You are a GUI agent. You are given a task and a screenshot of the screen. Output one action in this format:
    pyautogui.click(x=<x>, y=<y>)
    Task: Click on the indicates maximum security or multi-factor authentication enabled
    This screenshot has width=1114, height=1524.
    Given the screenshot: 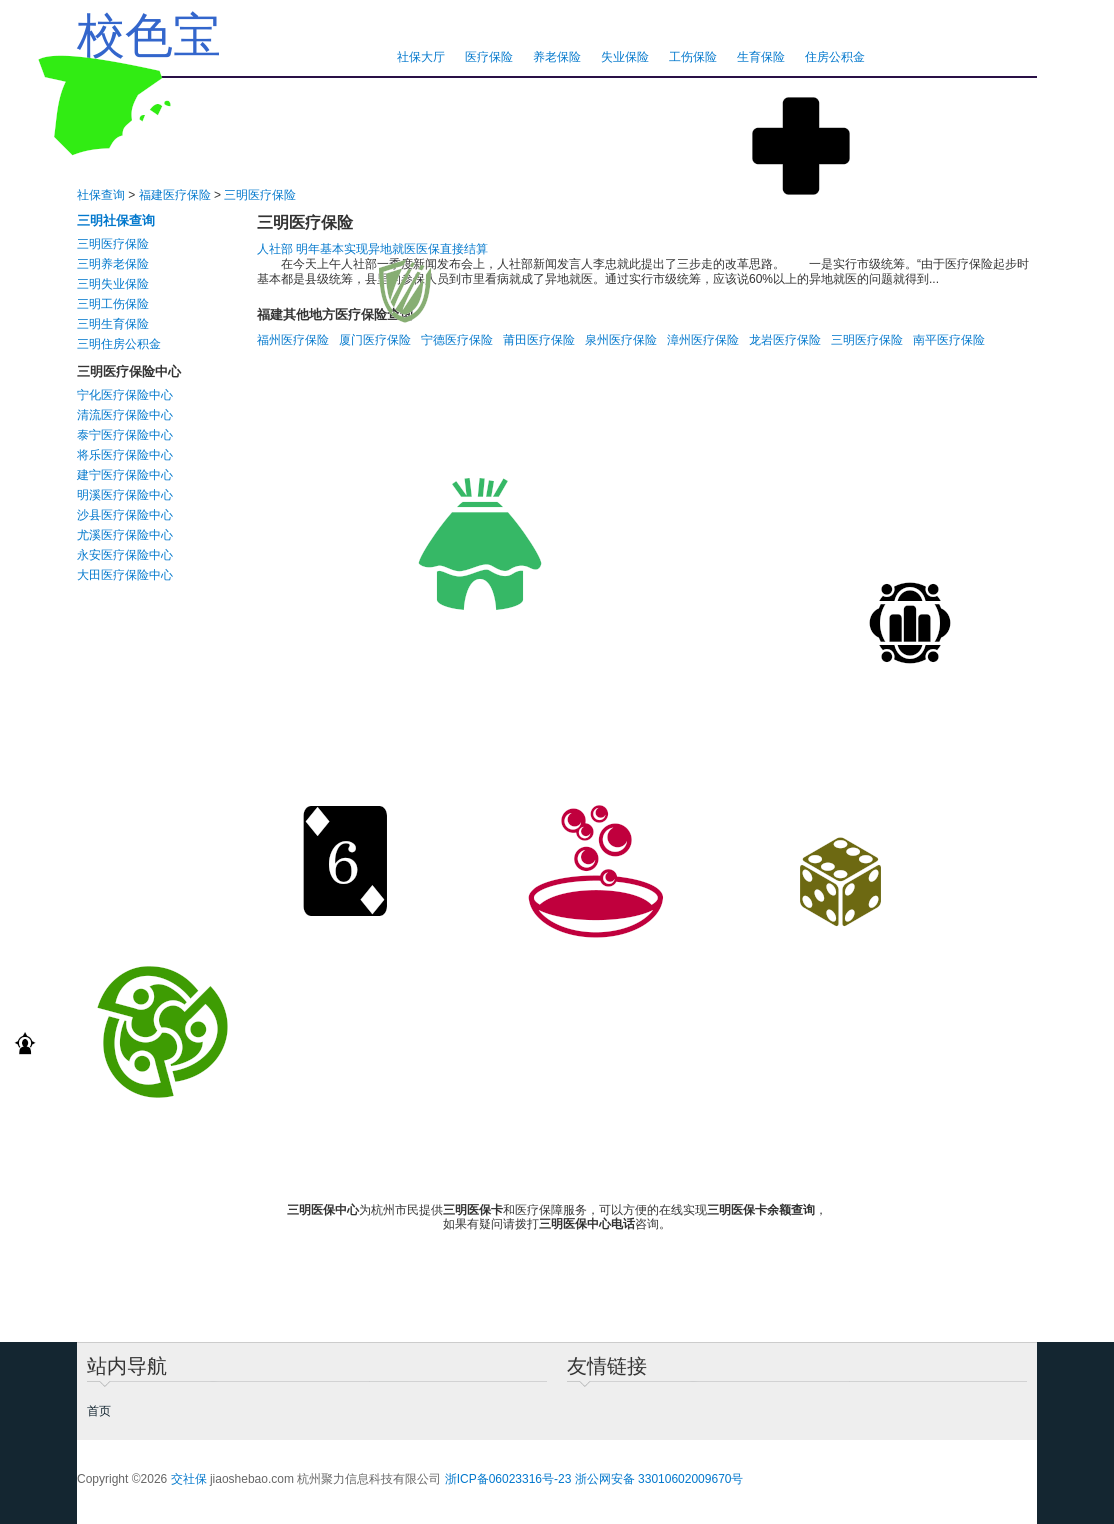 What is the action you would take?
    pyautogui.click(x=162, y=1031)
    